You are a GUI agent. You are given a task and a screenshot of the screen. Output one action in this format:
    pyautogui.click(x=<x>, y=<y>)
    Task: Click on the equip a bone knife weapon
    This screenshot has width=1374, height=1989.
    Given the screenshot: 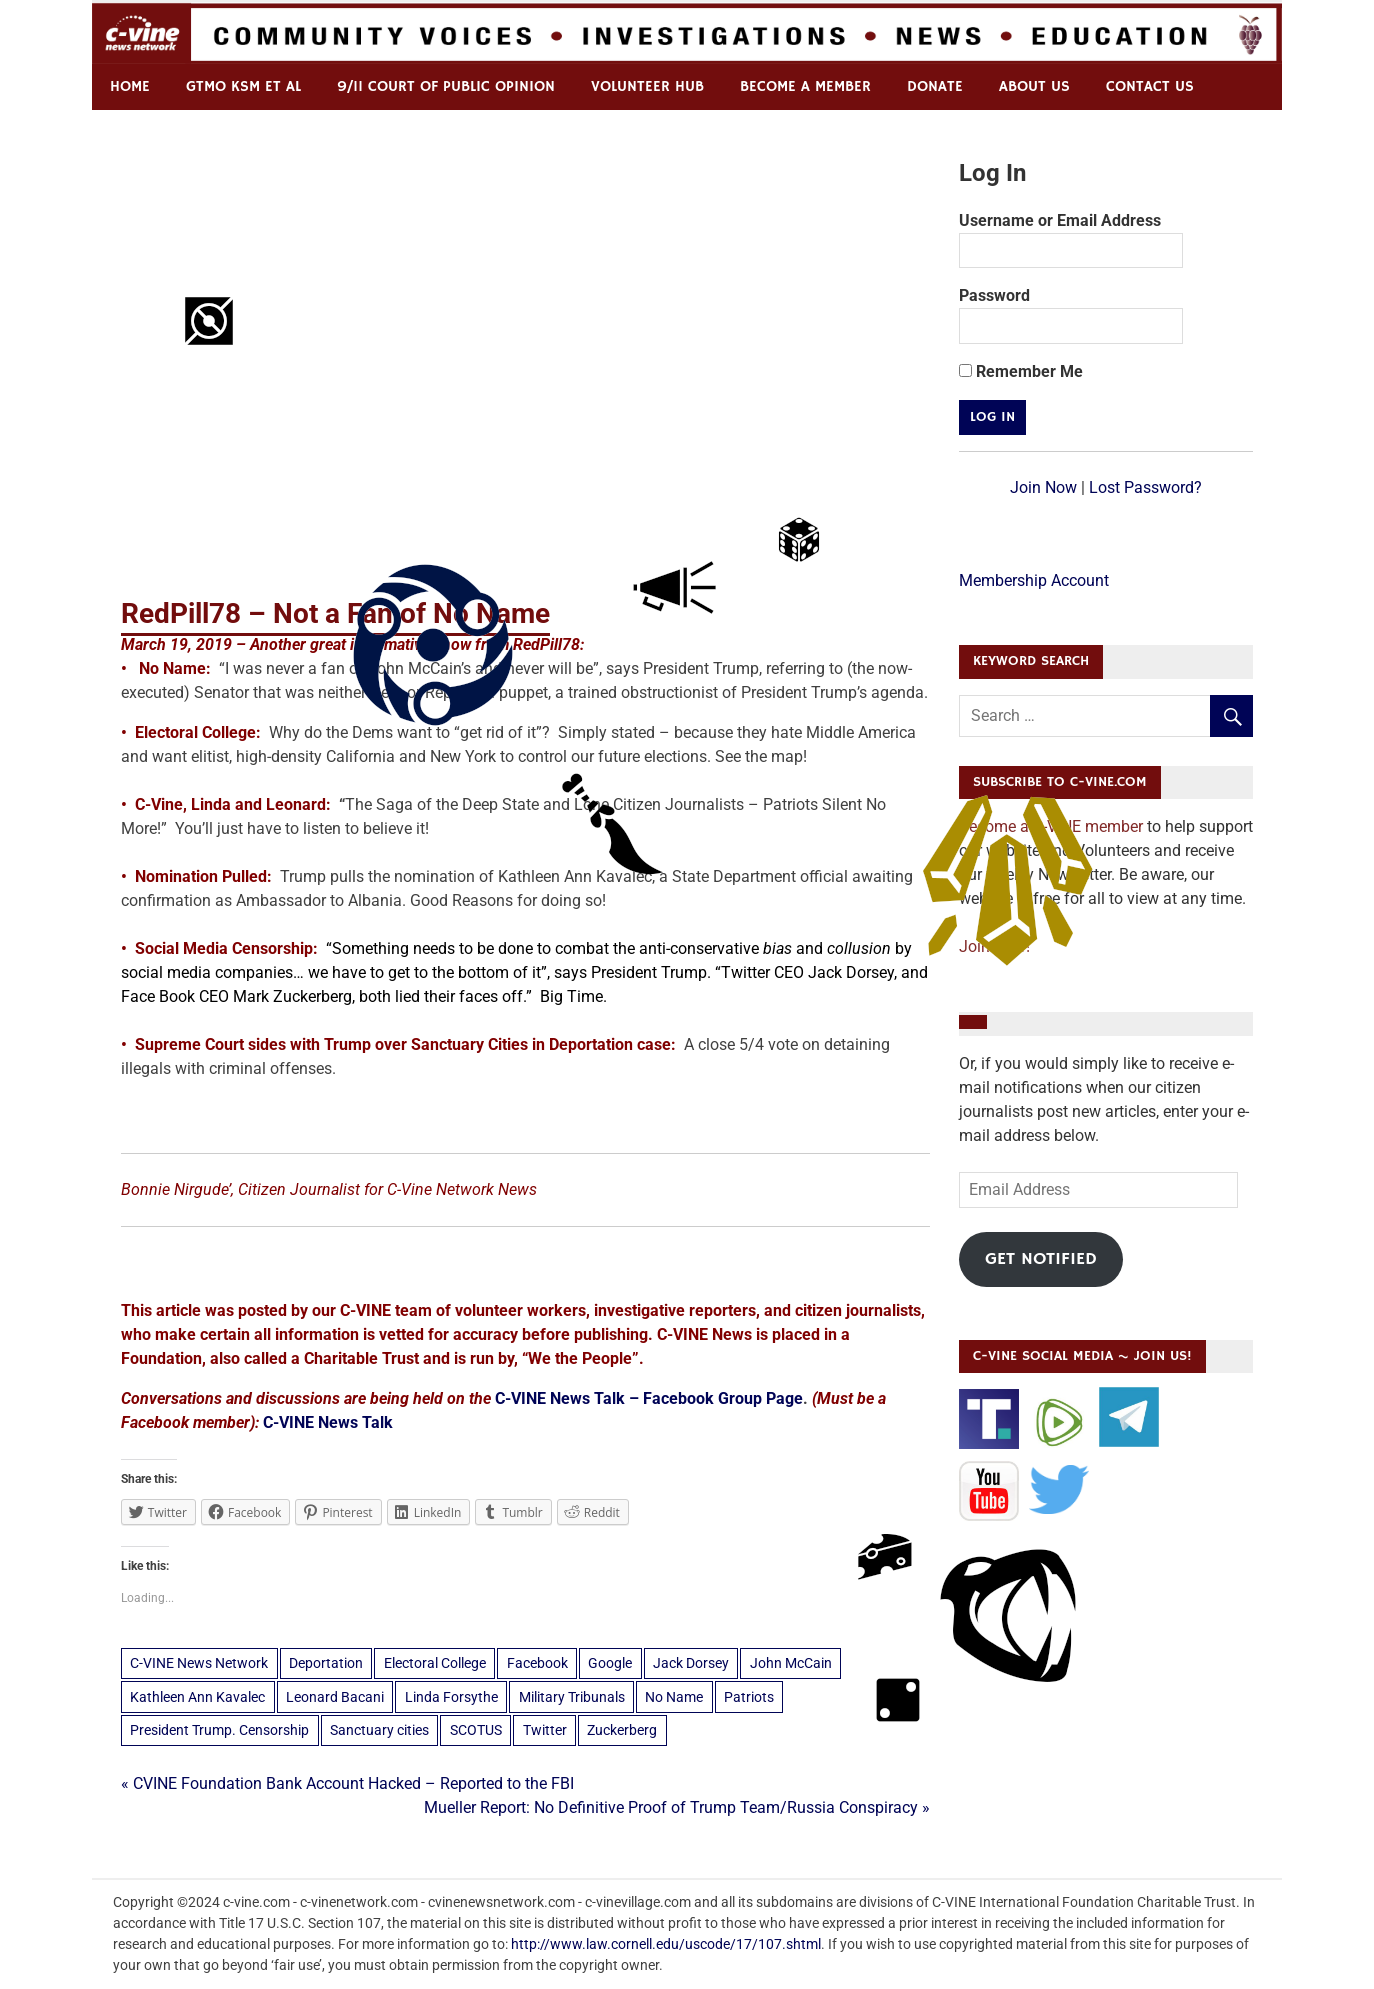 What is the action you would take?
    pyautogui.click(x=613, y=824)
    